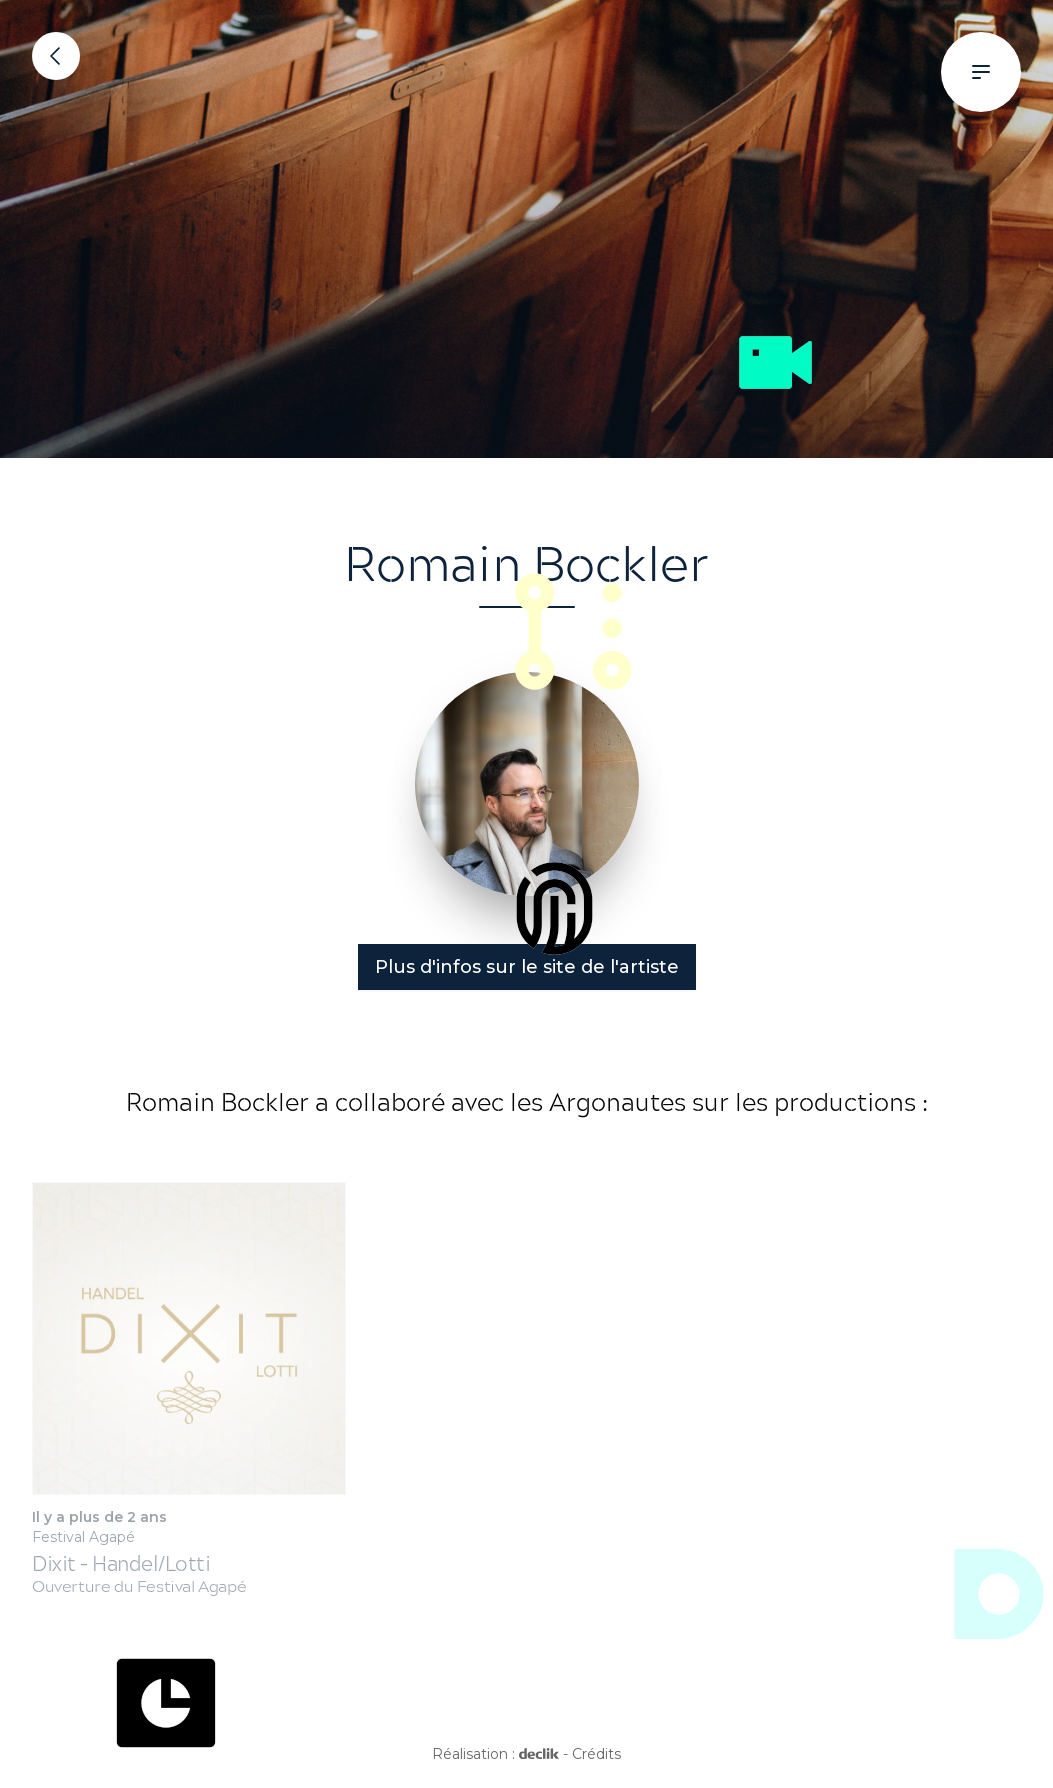 The height and width of the screenshot is (1788, 1053). Describe the element at coordinates (999, 1594) in the screenshot. I see `DatoCMS logo` at that location.